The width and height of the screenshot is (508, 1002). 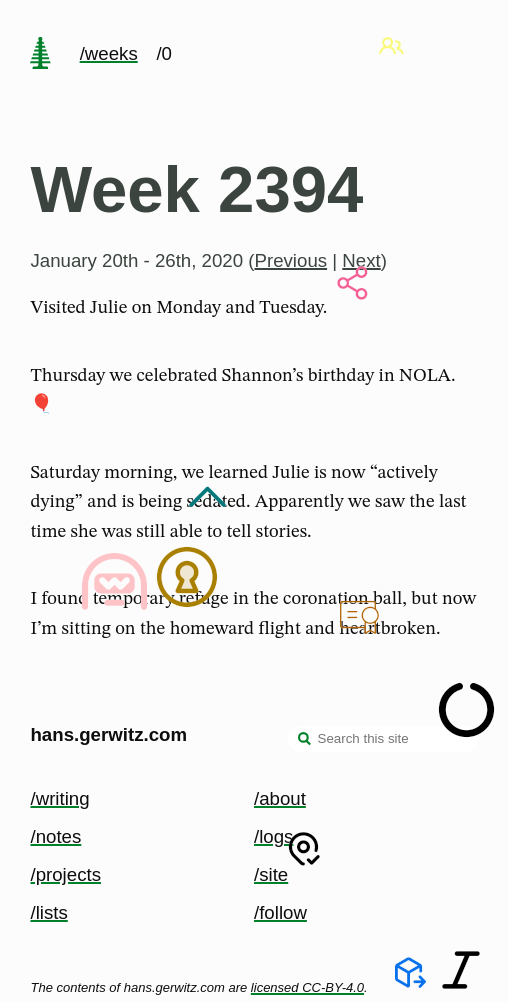 I want to click on collapse an expanded section, so click(x=207, y=496).